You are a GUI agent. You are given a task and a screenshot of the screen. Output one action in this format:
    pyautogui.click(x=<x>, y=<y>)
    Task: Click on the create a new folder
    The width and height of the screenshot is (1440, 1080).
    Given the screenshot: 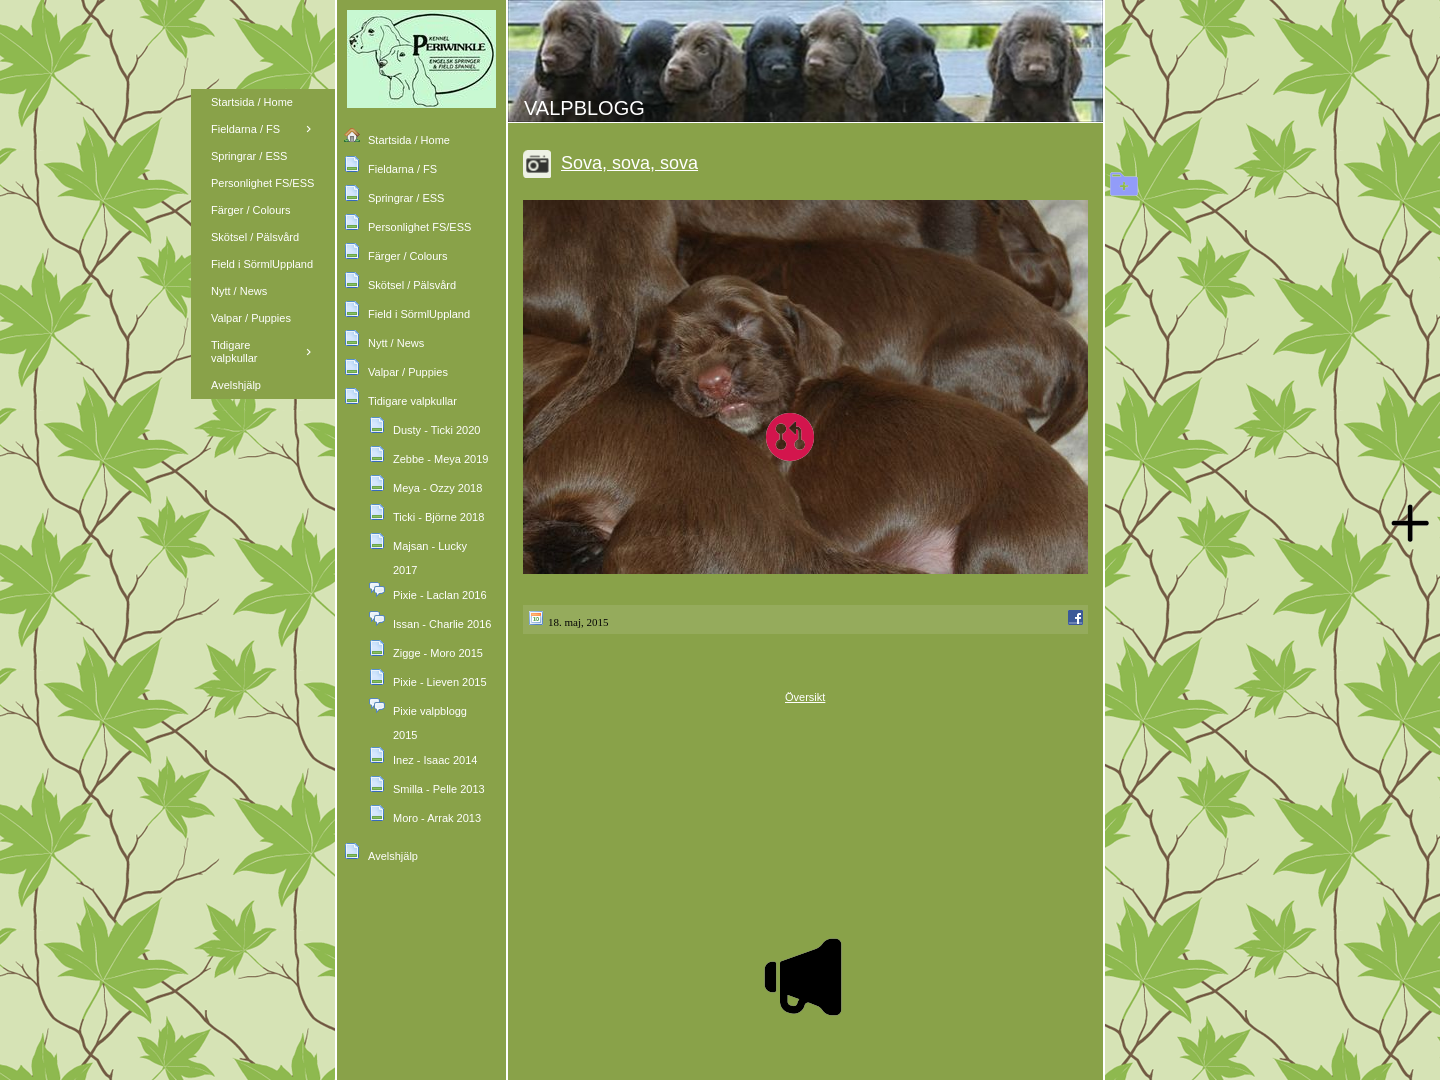 What is the action you would take?
    pyautogui.click(x=1124, y=184)
    